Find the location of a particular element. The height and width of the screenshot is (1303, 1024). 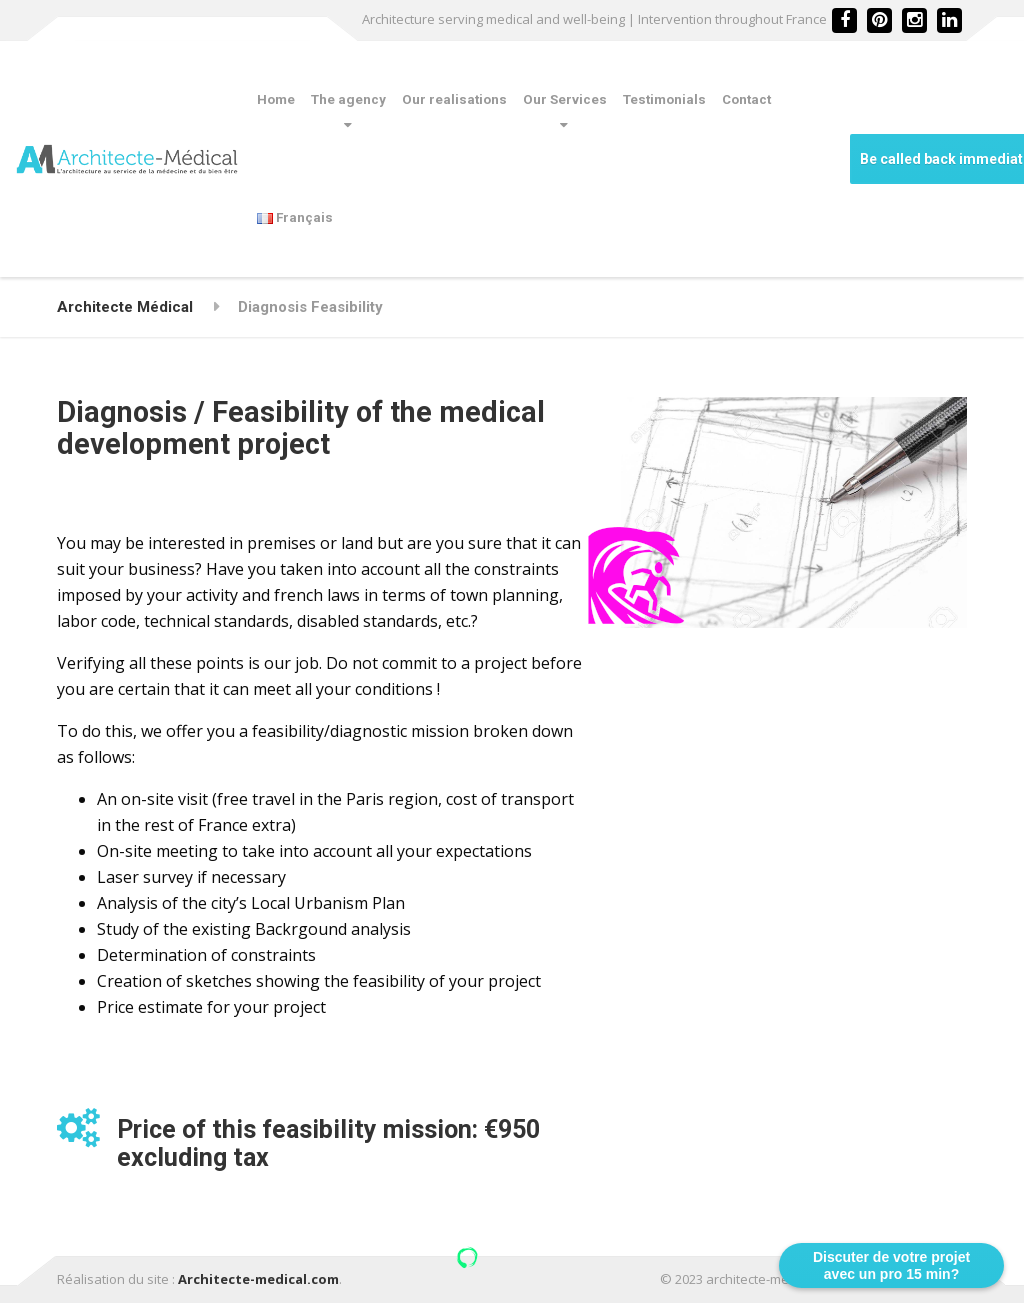

surfing or water sports activity is located at coordinates (636, 575).